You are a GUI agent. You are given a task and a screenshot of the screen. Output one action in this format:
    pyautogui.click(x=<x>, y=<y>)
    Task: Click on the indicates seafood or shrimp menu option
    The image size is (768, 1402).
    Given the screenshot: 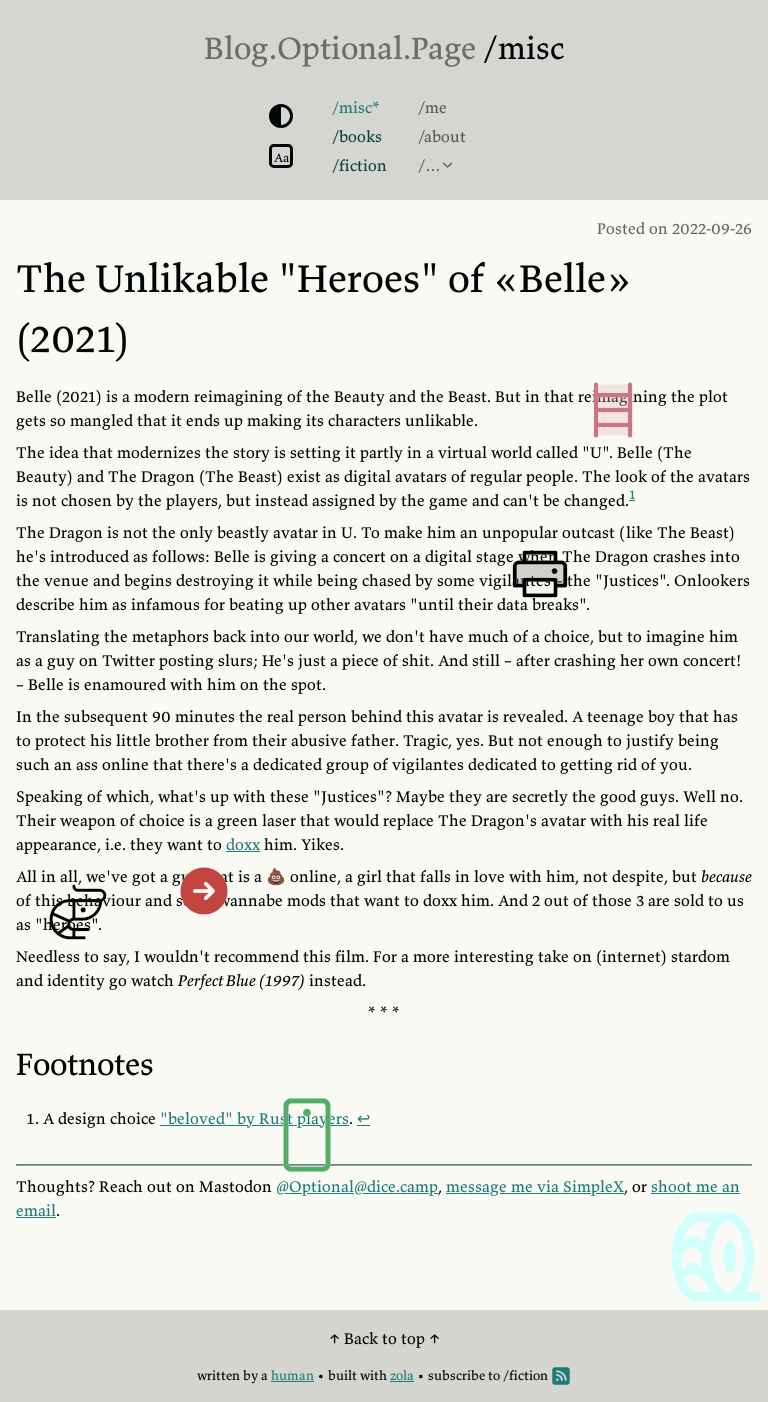 What is the action you would take?
    pyautogui.click(x=78, y=913)
    